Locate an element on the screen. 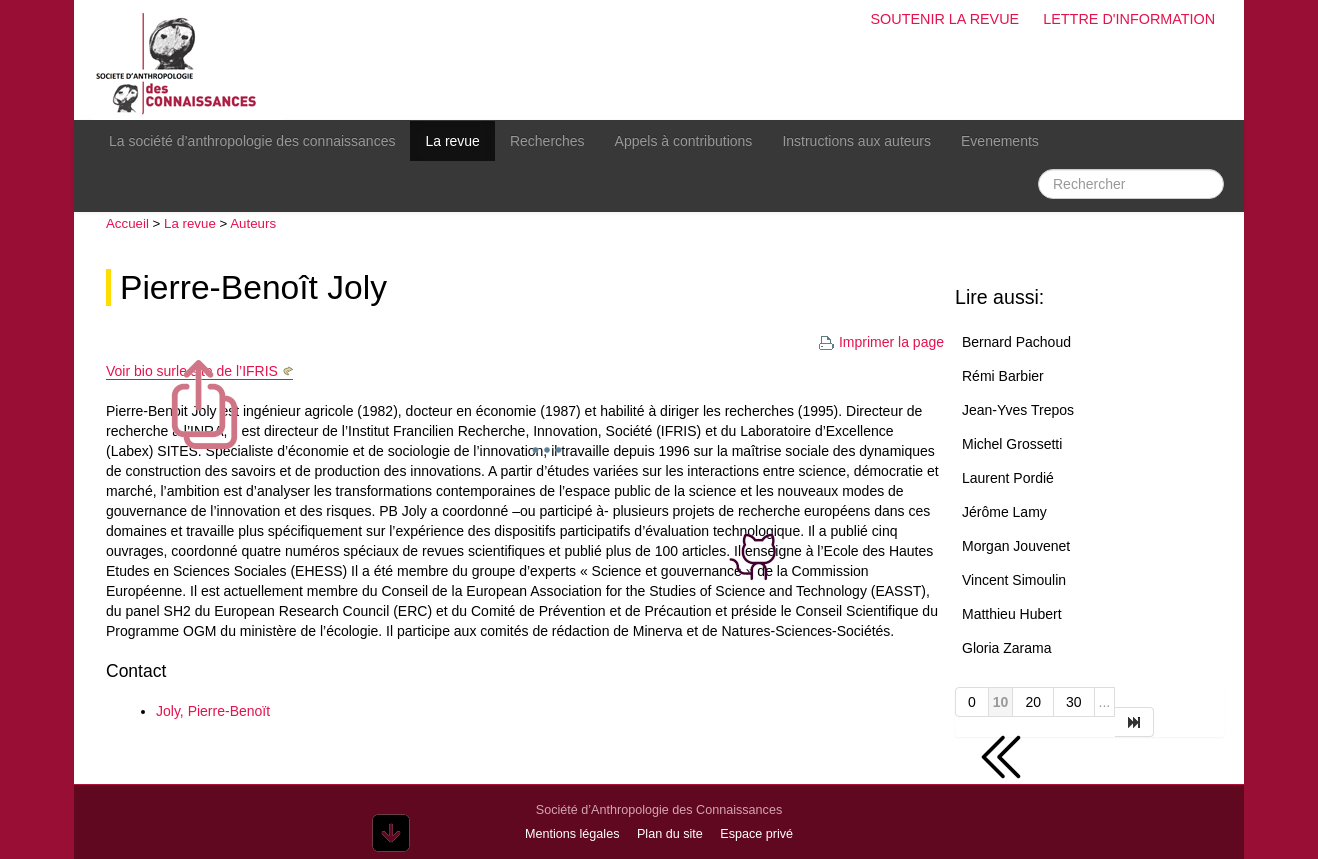  share or export multiple items is located at coordinates (204, 404).